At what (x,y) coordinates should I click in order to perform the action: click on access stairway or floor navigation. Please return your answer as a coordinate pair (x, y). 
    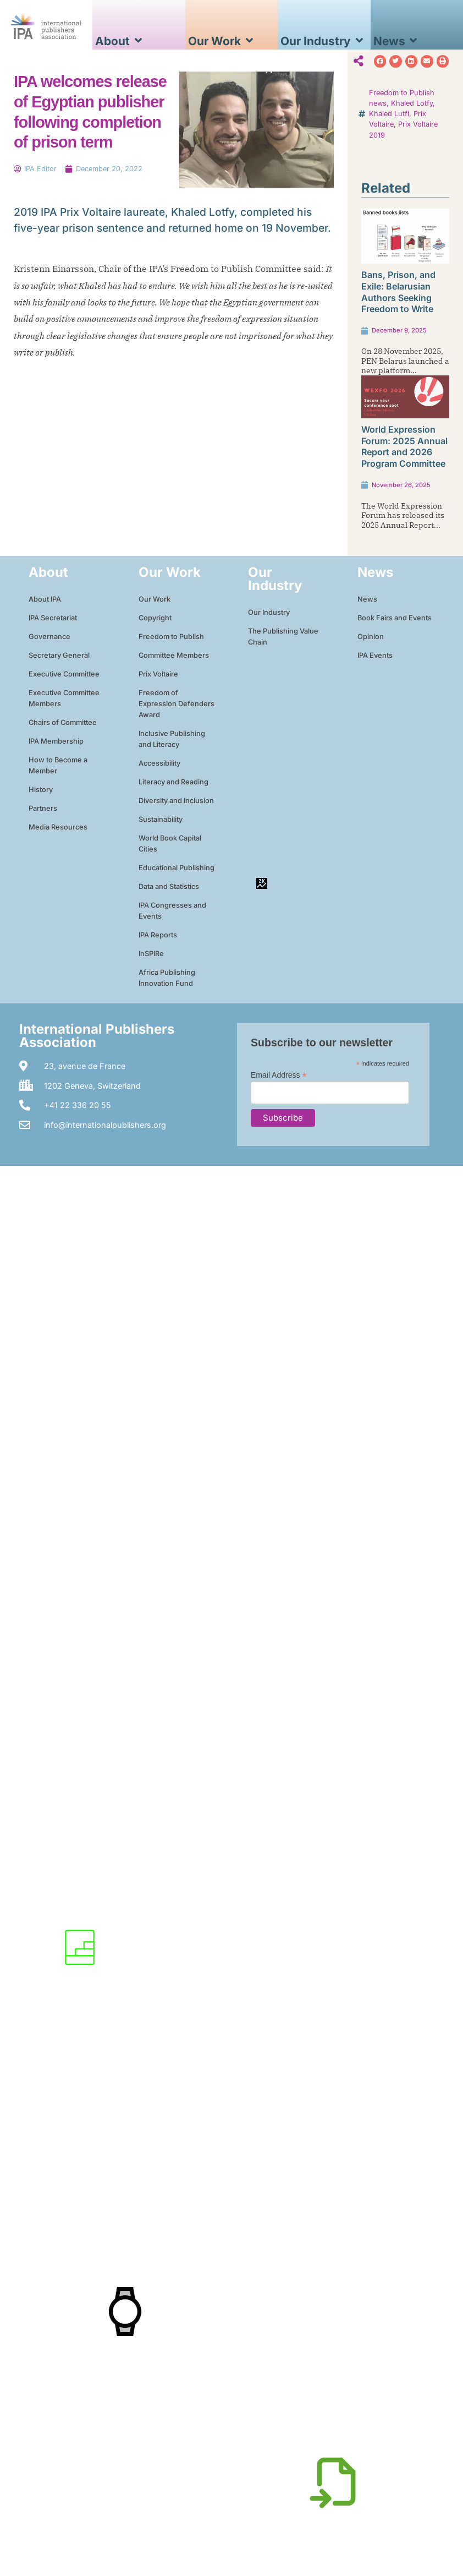
    Looking at the image, I should click on (80, 1947).